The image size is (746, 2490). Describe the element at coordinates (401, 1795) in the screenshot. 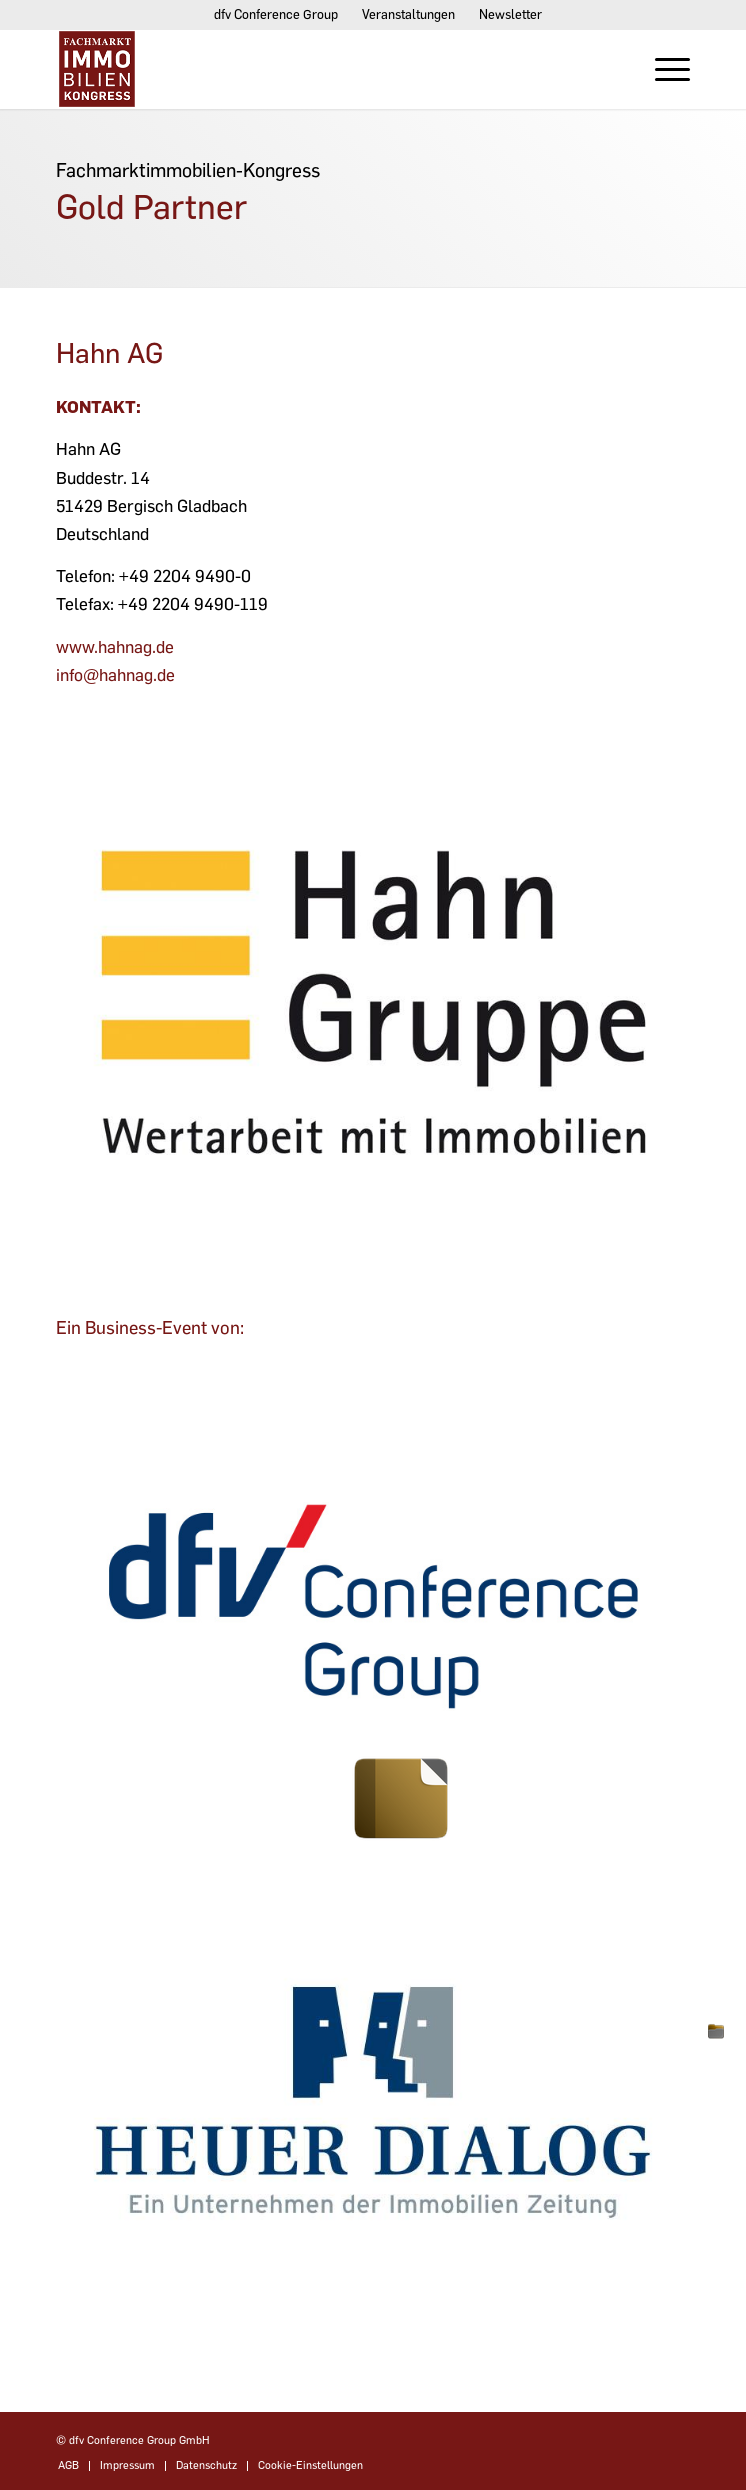

I see `change desktop wallpaper settings` at that location.